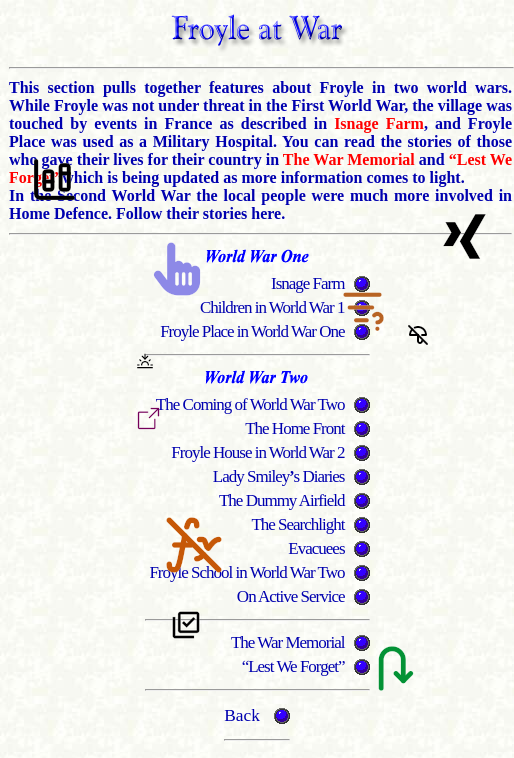  What do you see at coordinates (148, 418) in the screenshot?
I see `open link in a new window or tab` at bounding box center [148, 418].